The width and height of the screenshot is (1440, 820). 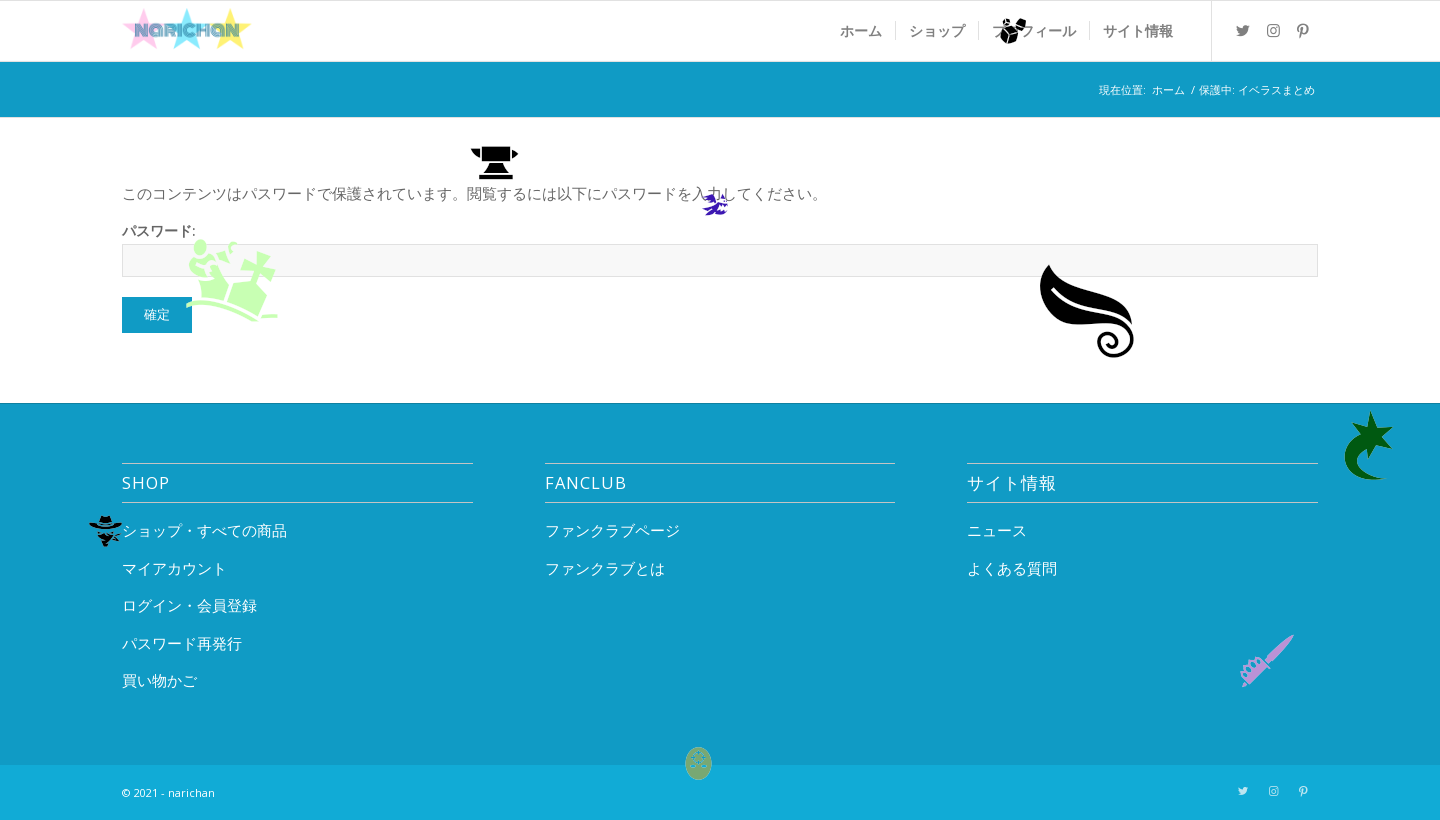 What do you see at coordinates (232, 276) in the screenshot?
I see `select fomorian enemy type or creature class` at bounding box center [232, 276].